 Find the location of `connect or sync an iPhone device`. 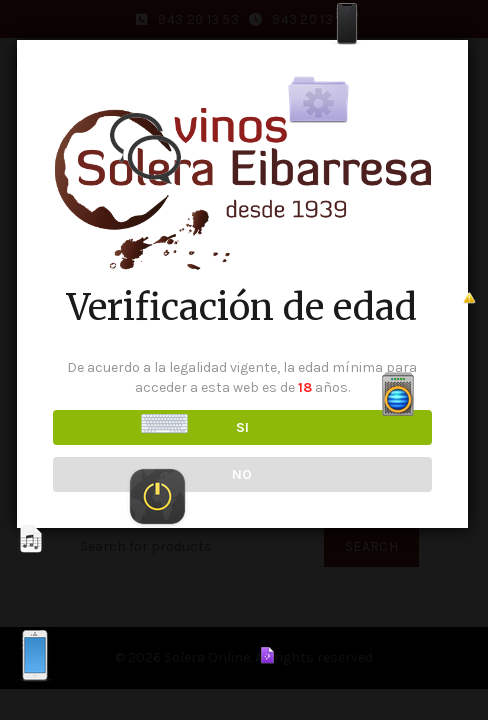

connect or sync an iPhone device is located at coordinates (35, 656).